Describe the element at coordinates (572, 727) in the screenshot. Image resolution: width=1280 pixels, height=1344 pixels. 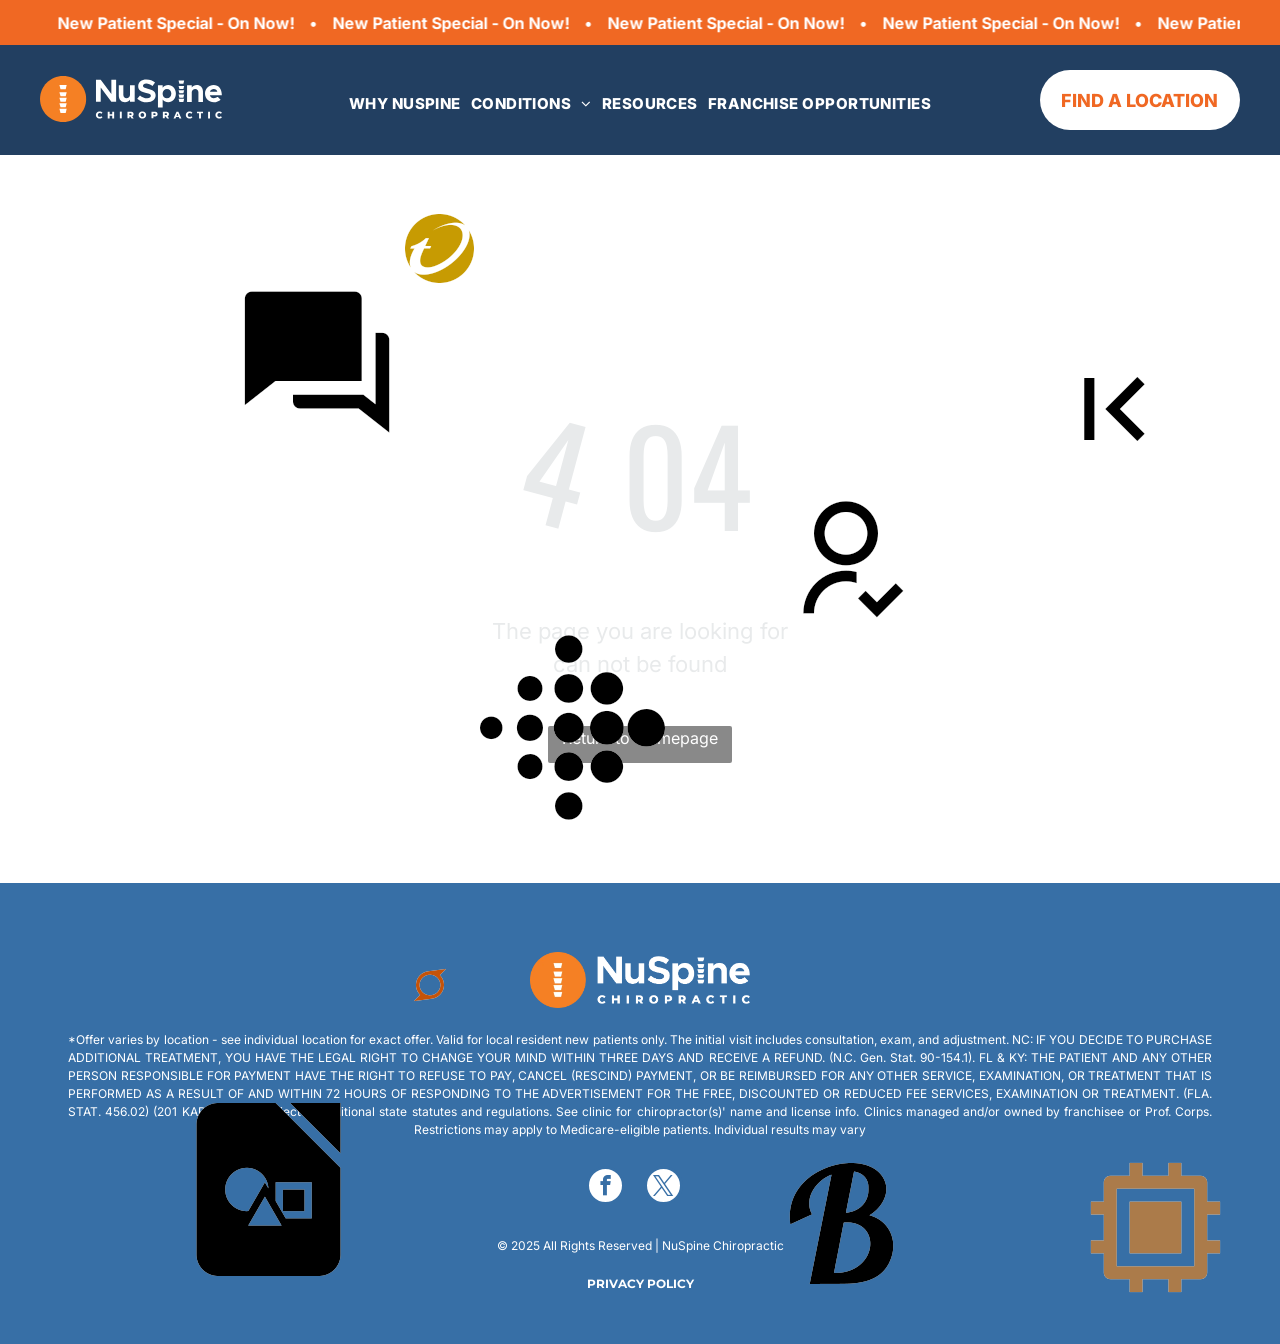
I see `open the Fitbit app` at that location.